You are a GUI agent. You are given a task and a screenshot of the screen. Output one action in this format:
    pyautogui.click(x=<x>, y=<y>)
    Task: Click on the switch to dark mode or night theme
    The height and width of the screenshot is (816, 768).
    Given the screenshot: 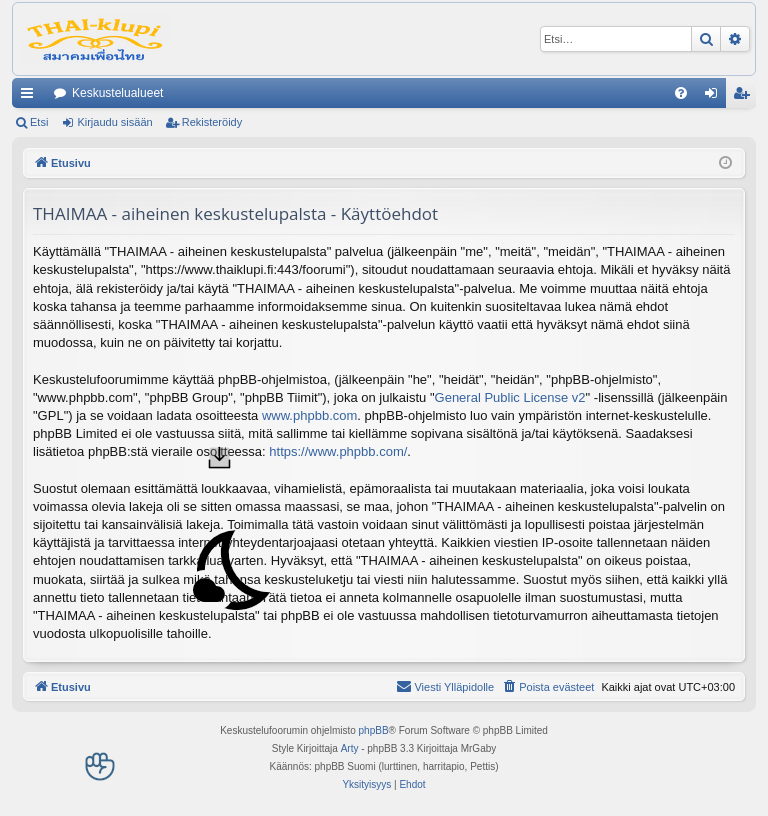 What is the action you would take?
    pyautogui.click(x=237, y=570)
    